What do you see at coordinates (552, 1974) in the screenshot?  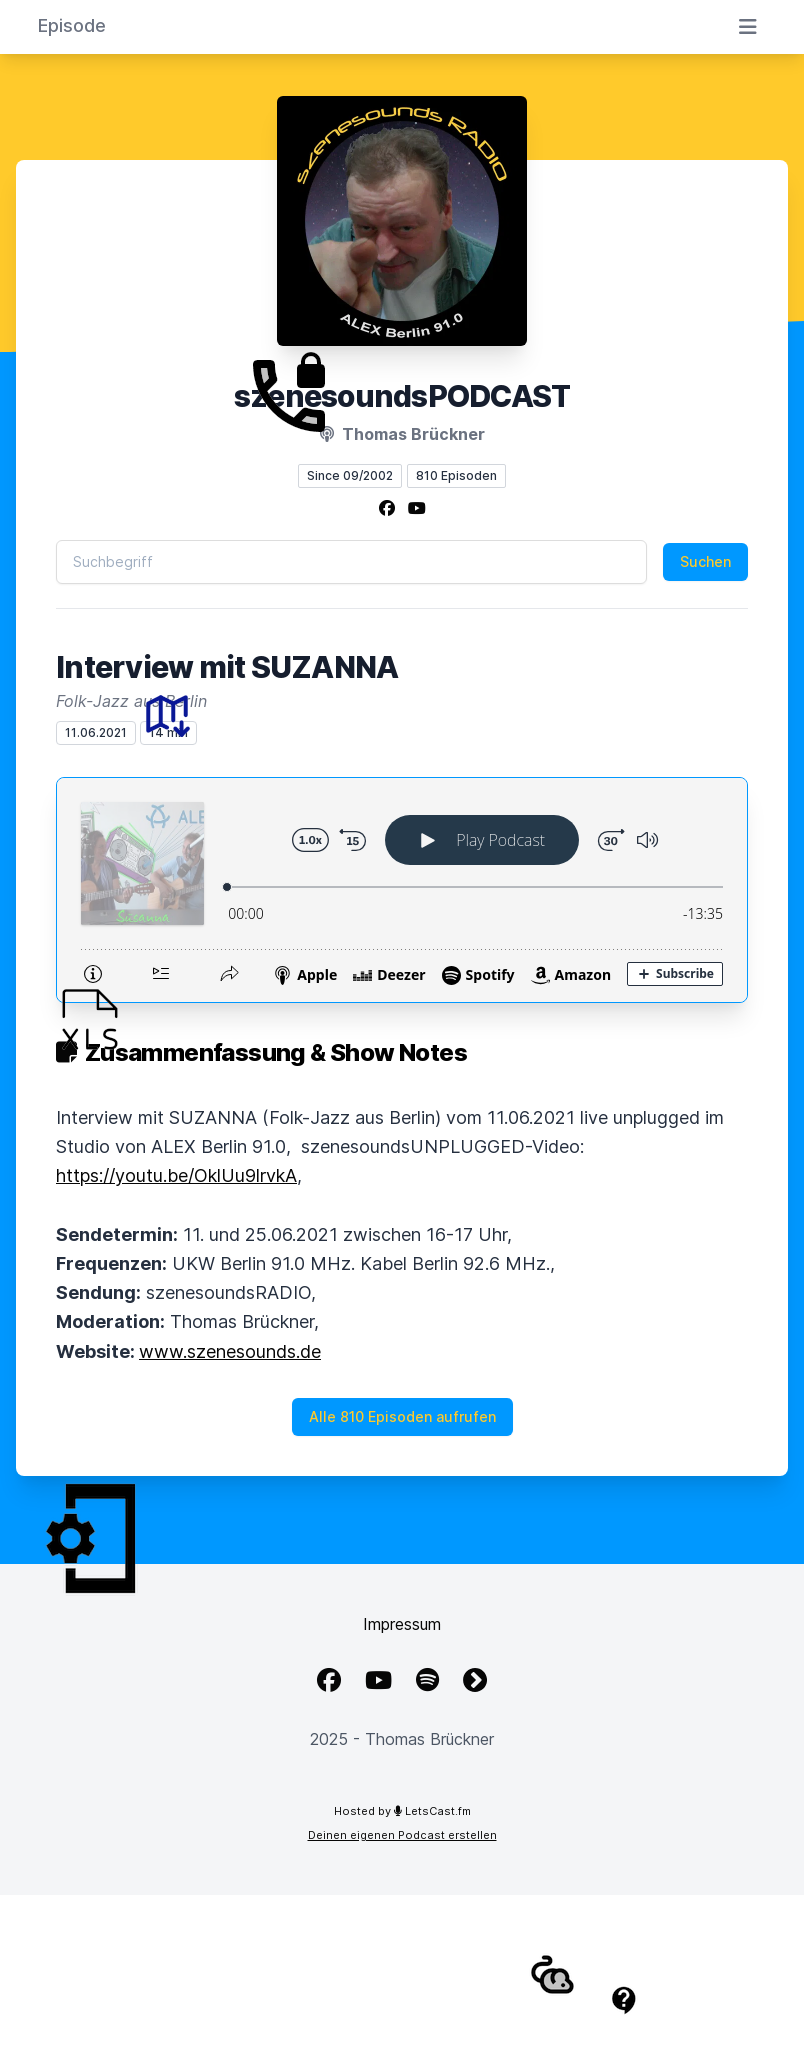 I see `request pest control services for rodents` at bounding box center [552, 1974].